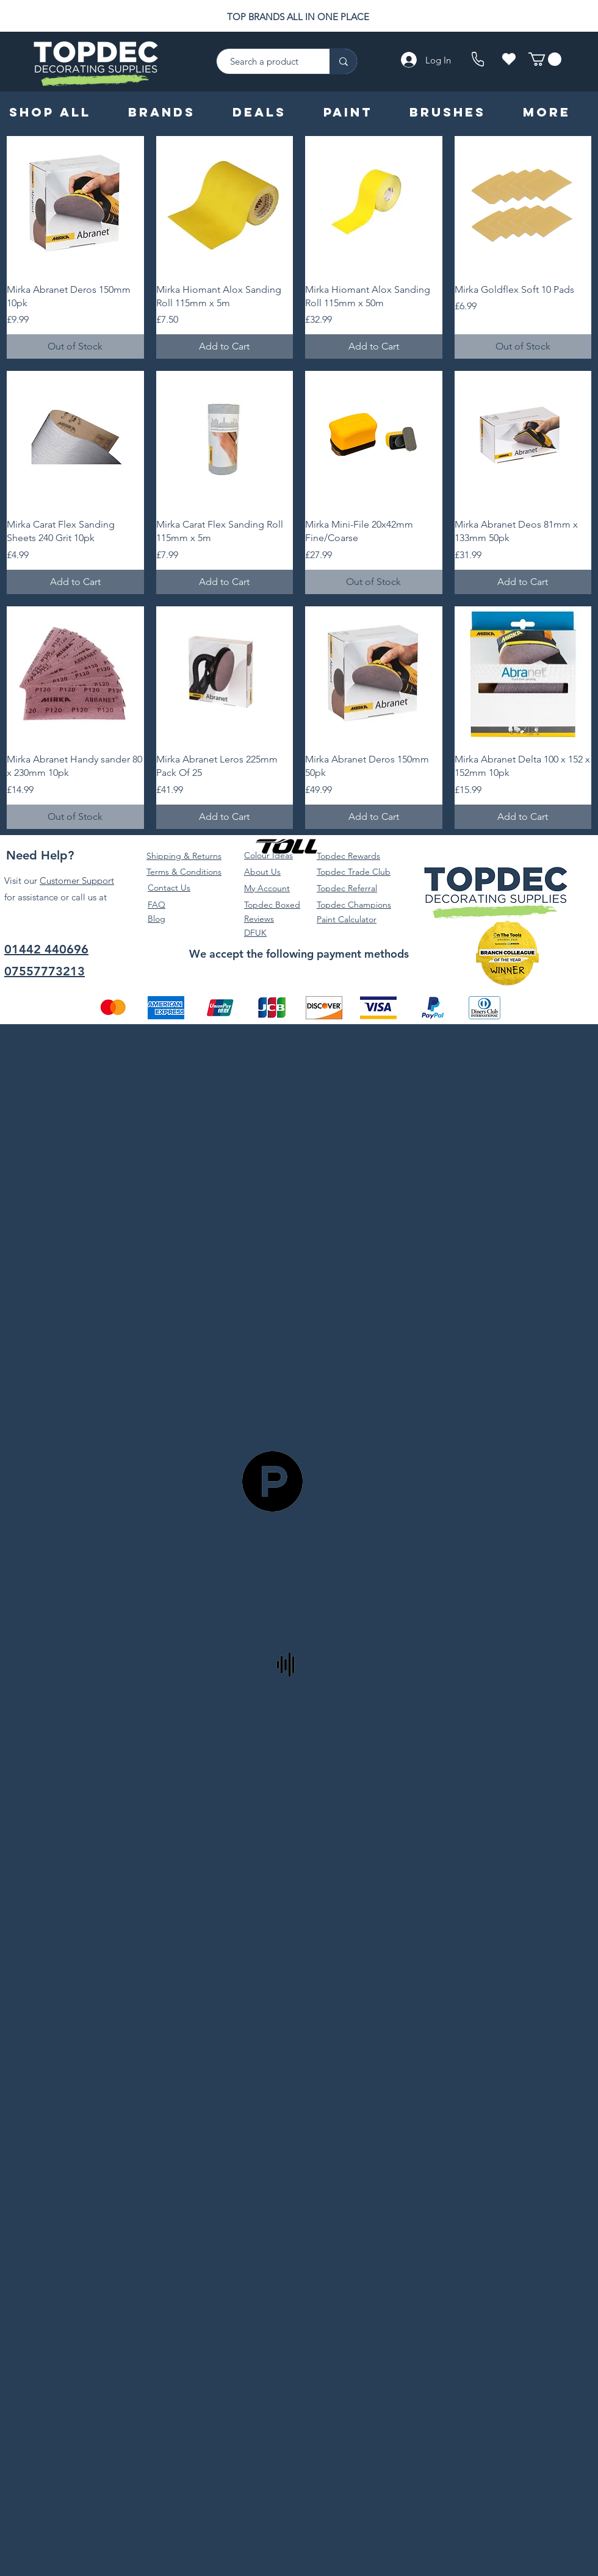 Image resolution: width=598 pixels, height=2576 pixels. I want to click on toll group logistics company logo, so click(286, 846).